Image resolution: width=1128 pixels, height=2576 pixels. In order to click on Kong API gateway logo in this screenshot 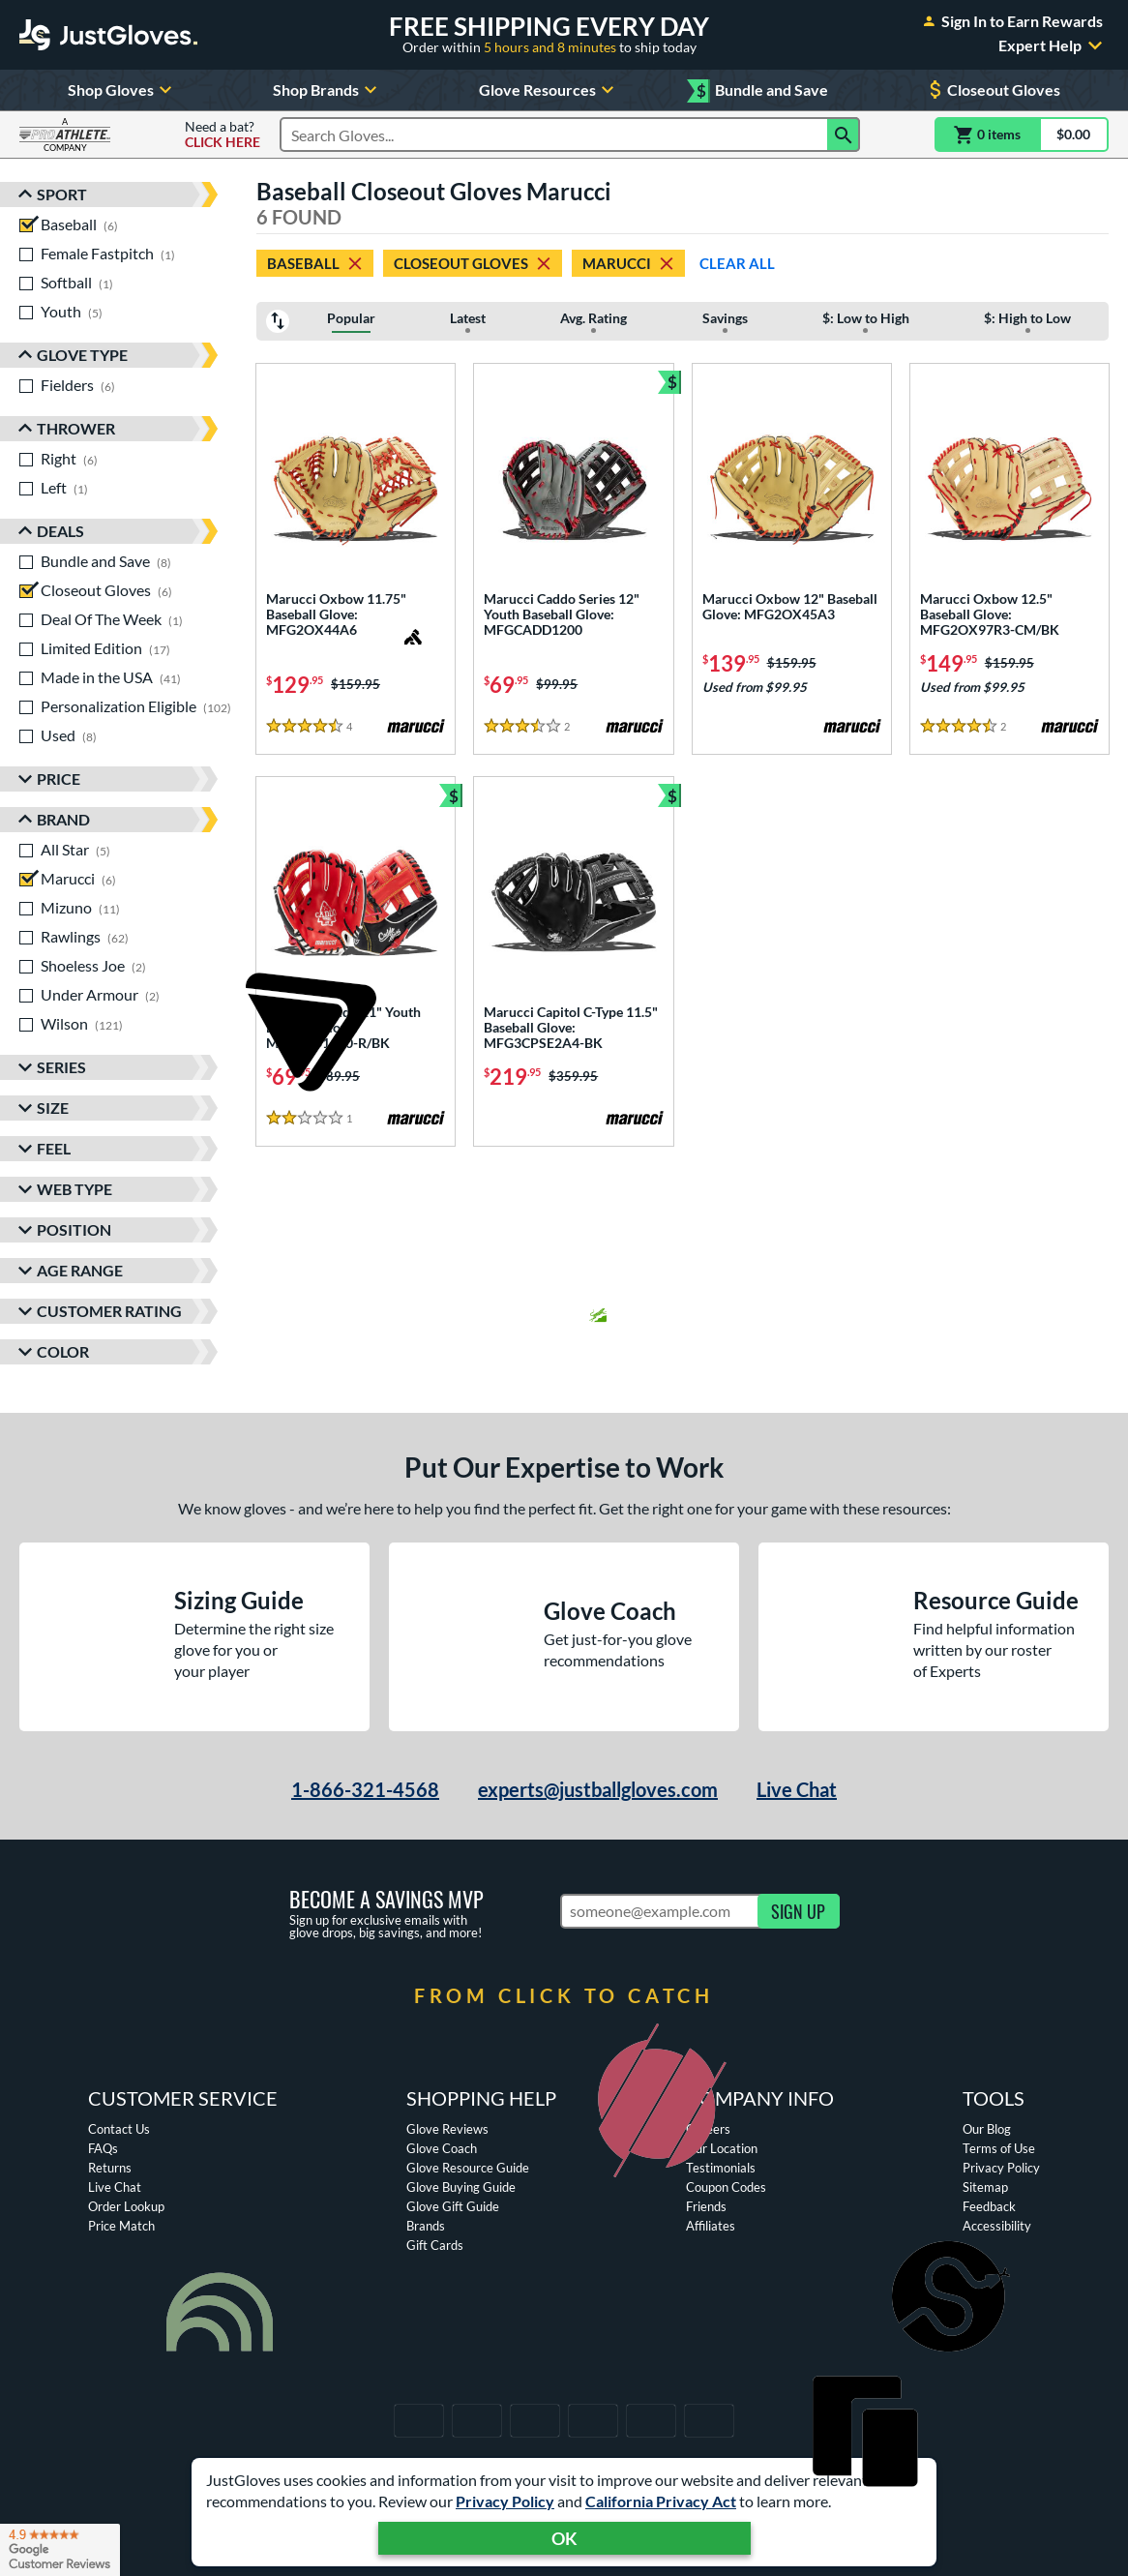, I will do `click(413, 637)`.